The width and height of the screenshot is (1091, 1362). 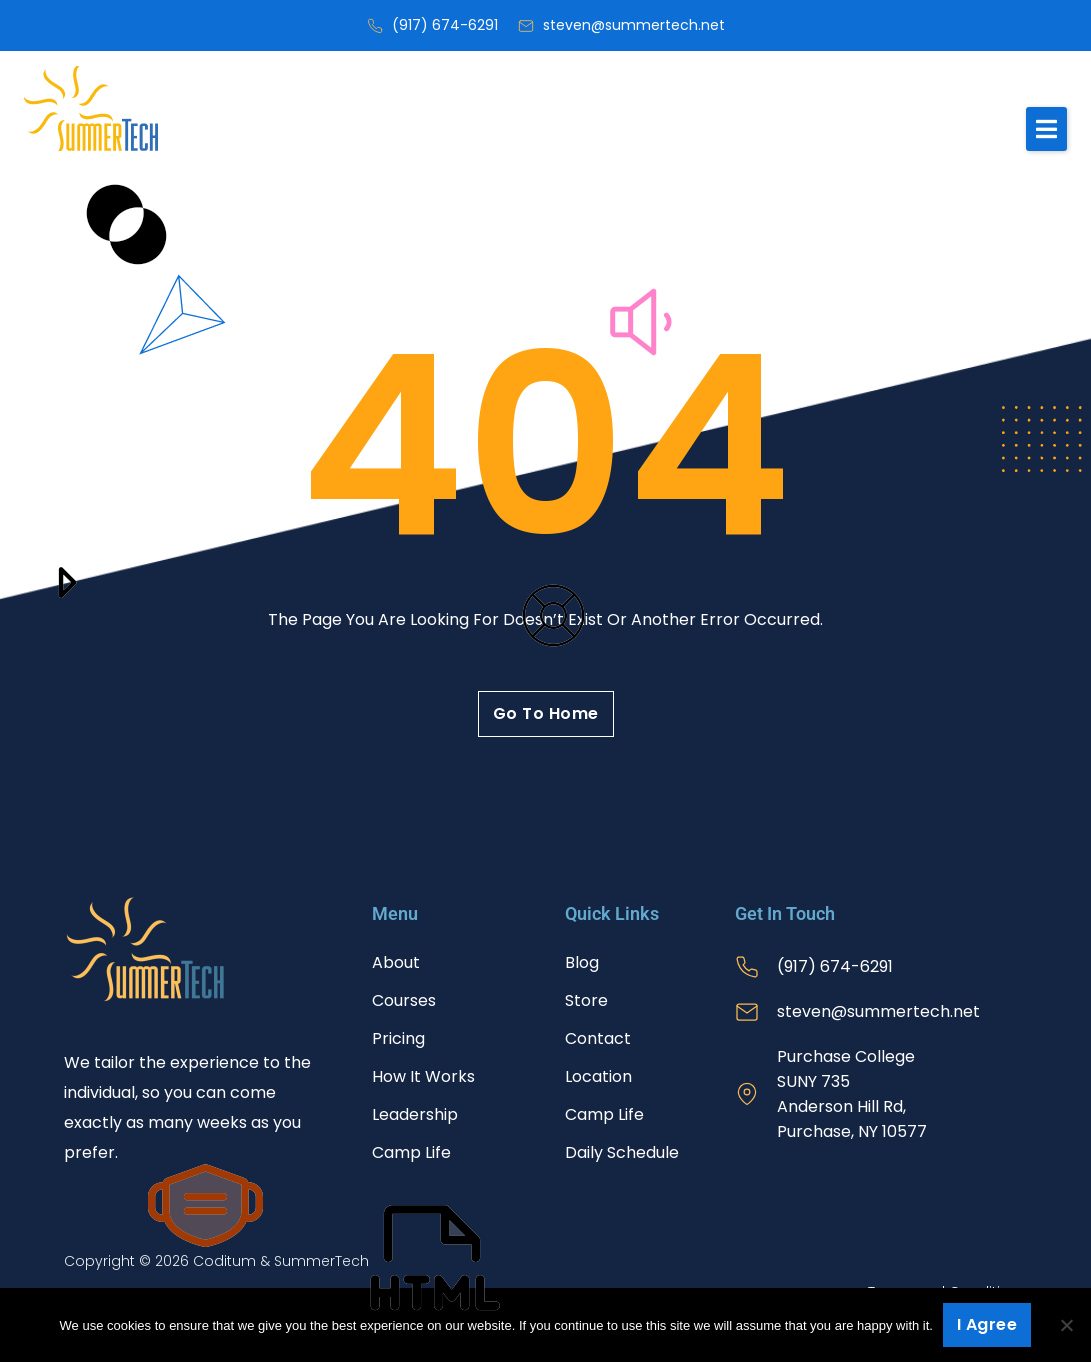 I want to click on health and safety guidelines or requirements, so click(x=205, y=1207).